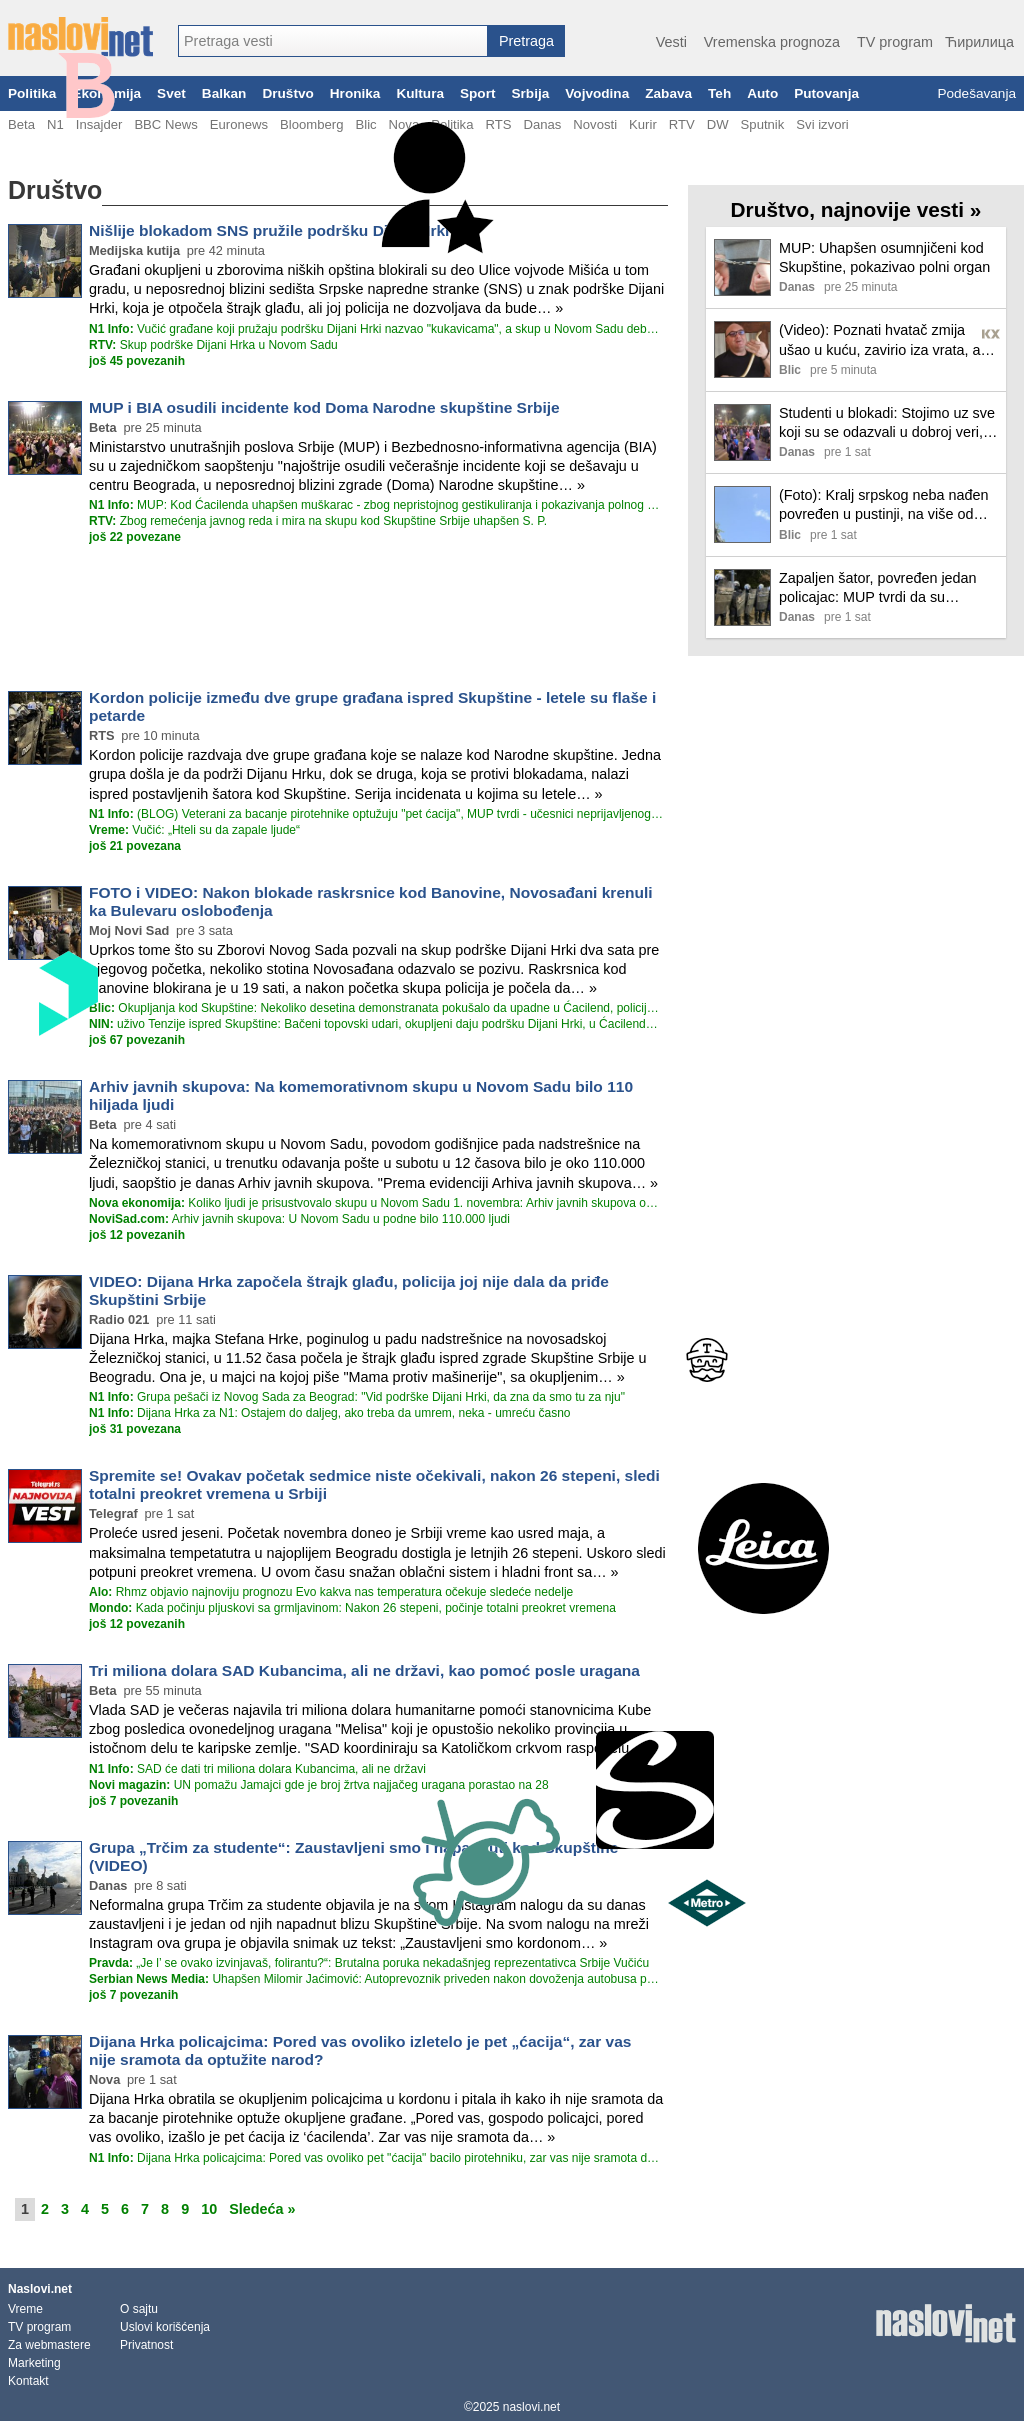 This screenshot has height=2421, width=1024. Describe the element at coordinates (707, 1360) in the screenshot. I see `link to Travis CI continuous integration service` at that location.